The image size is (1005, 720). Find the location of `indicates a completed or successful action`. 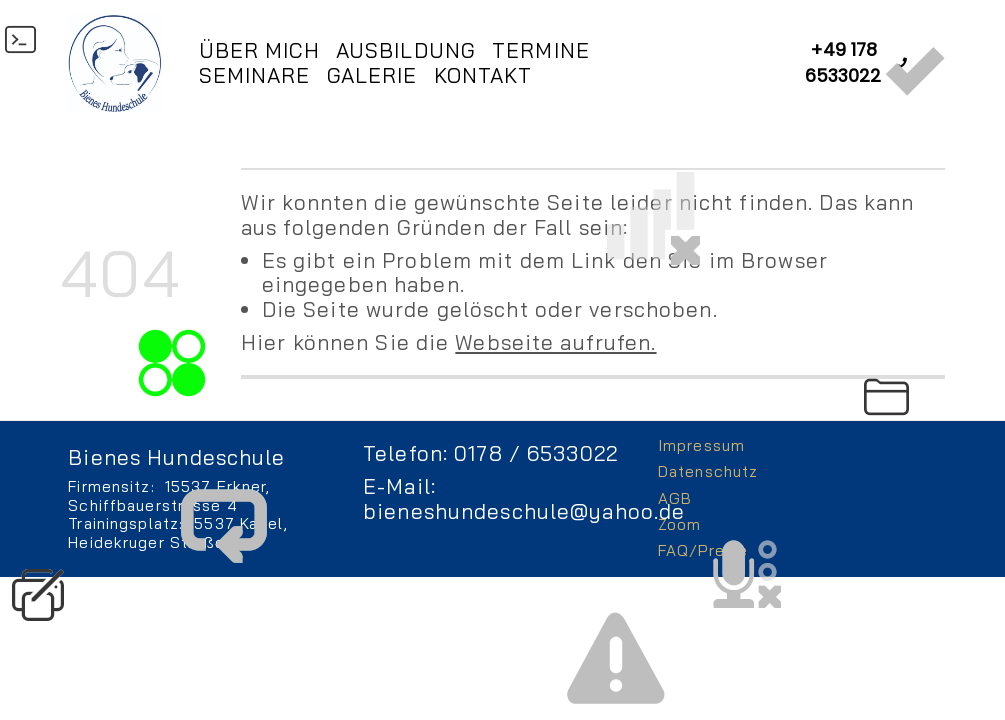

indicates a completed or successful action is located at coordinates (912, 68).